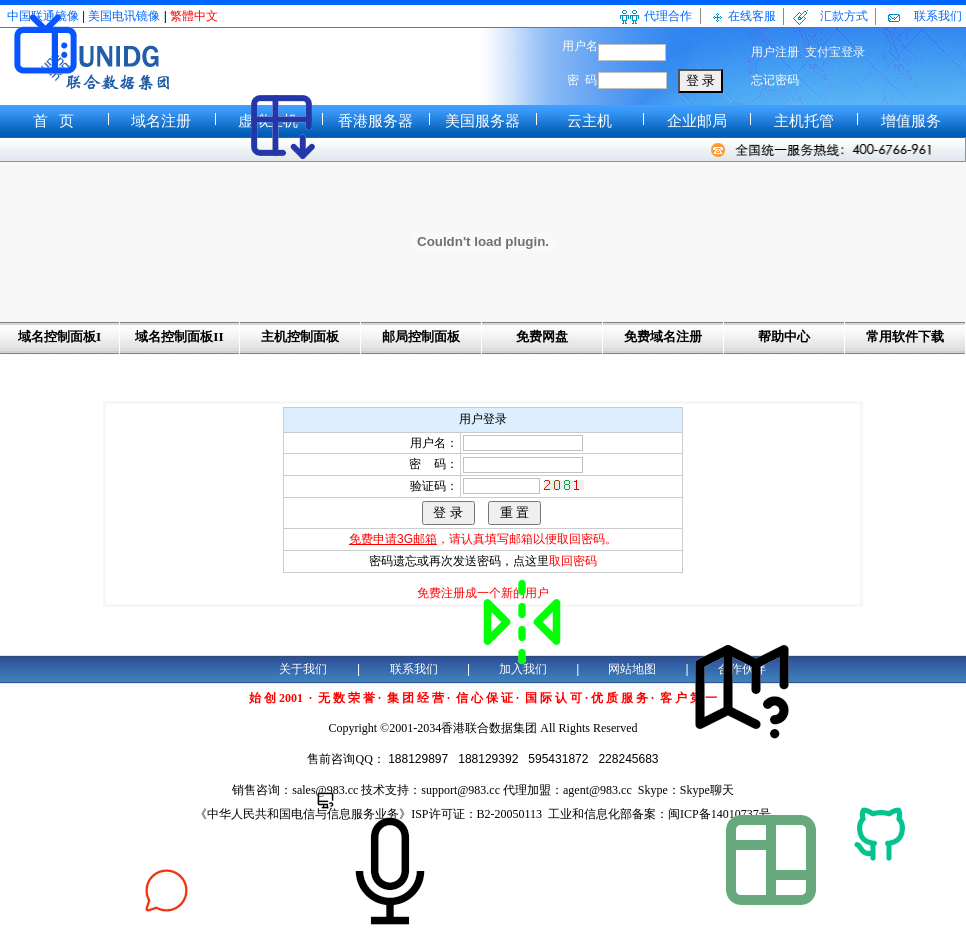 The height and width of the screenshot is (940, 966). What do you see at coordinates (166, 890) in the screenshot?
I see `open a chat or messaging feature` at bounding box center [166, 890].